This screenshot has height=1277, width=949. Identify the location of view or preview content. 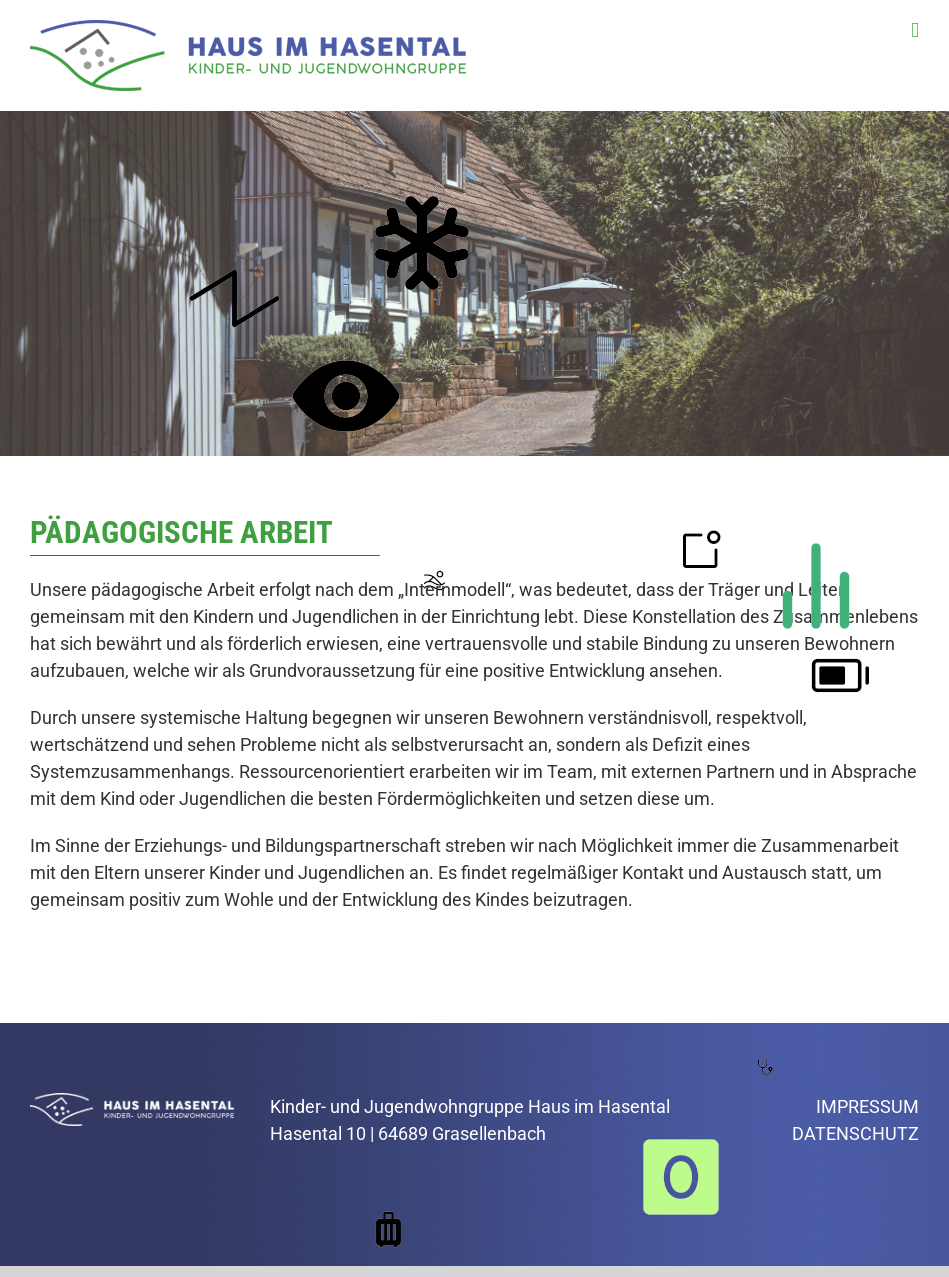
(346, 396).